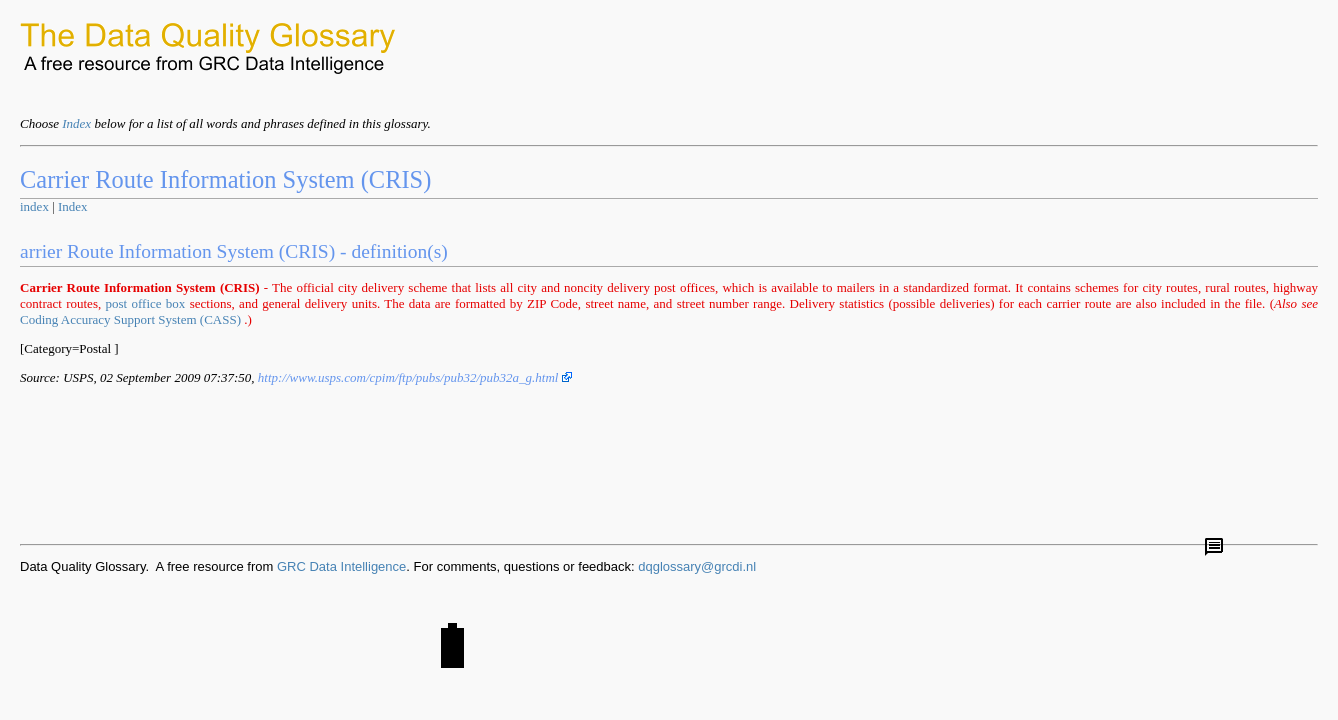 This screenshot has width=1338, height=720. Describe the element at coordinates (452, 645) in the screenshot. I see `indicates battery is fully charged` at that location.